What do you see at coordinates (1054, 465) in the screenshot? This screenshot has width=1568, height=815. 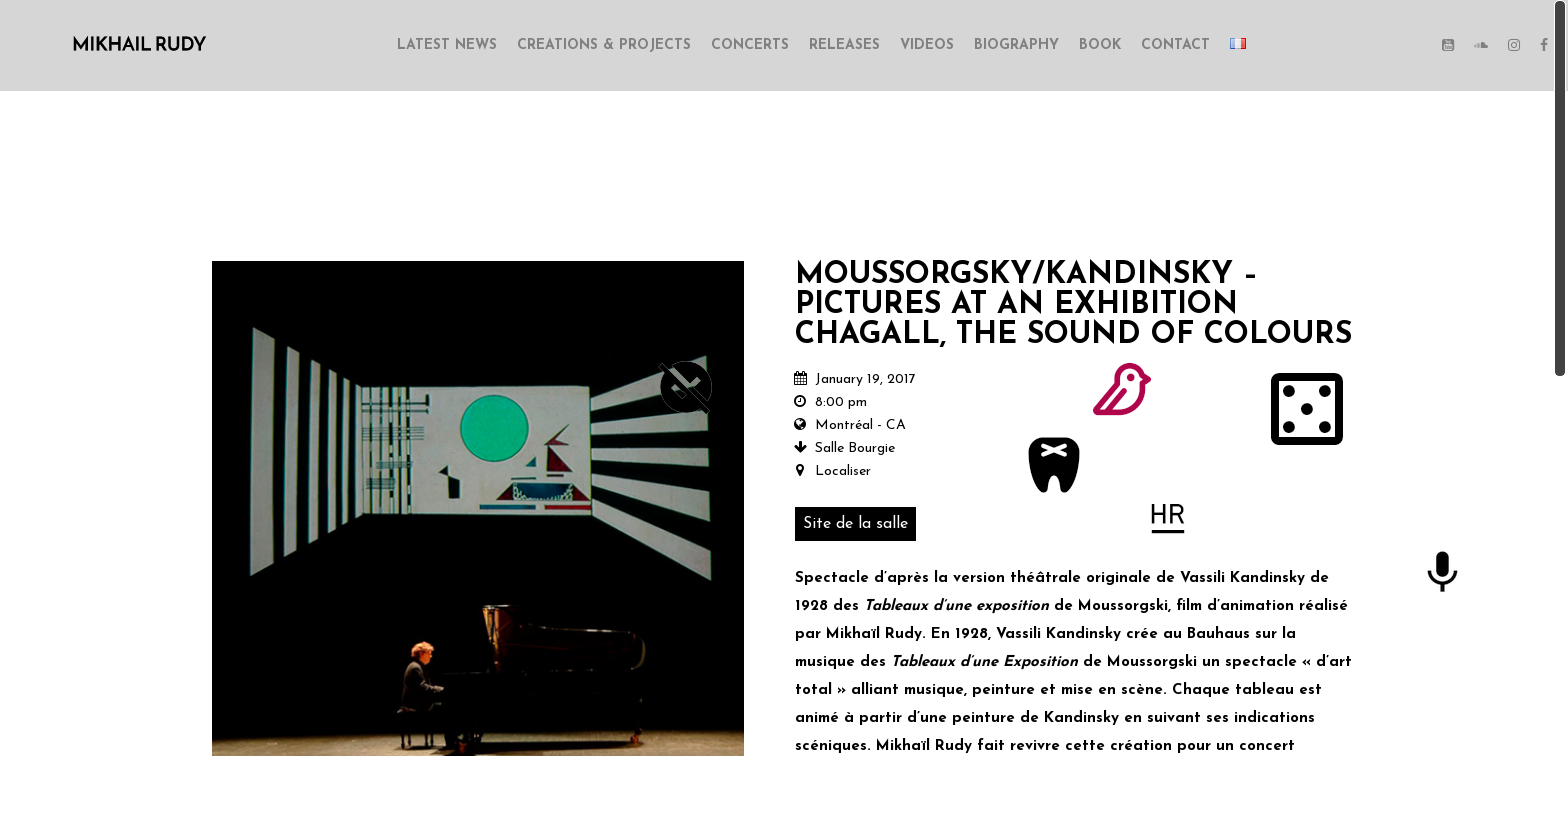 I see `access dental health information` at bounding box center [1054, 465].